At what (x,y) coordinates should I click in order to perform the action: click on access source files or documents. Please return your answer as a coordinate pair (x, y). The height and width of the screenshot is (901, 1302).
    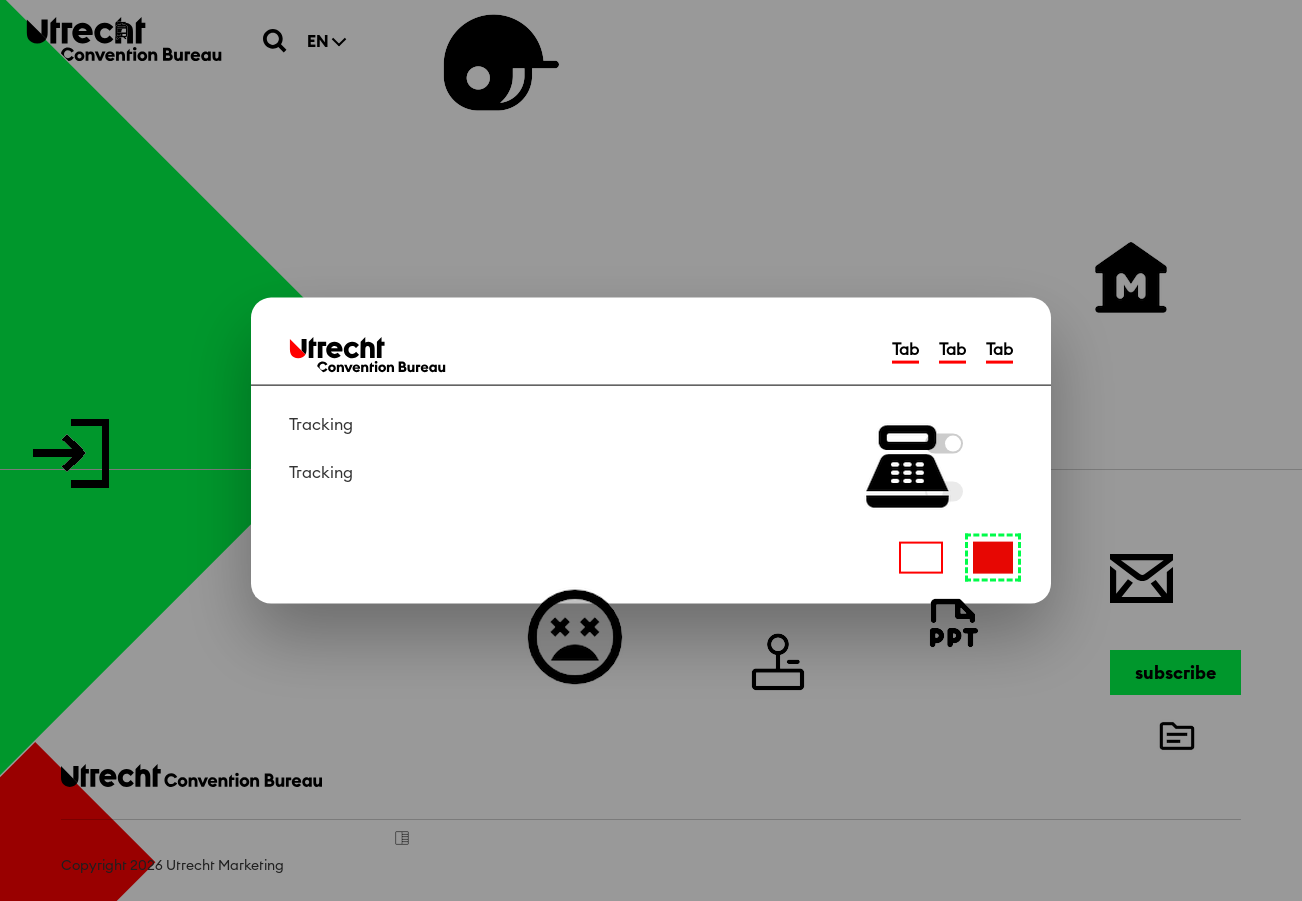
    Looking at the image, I should click on (1177, 736).